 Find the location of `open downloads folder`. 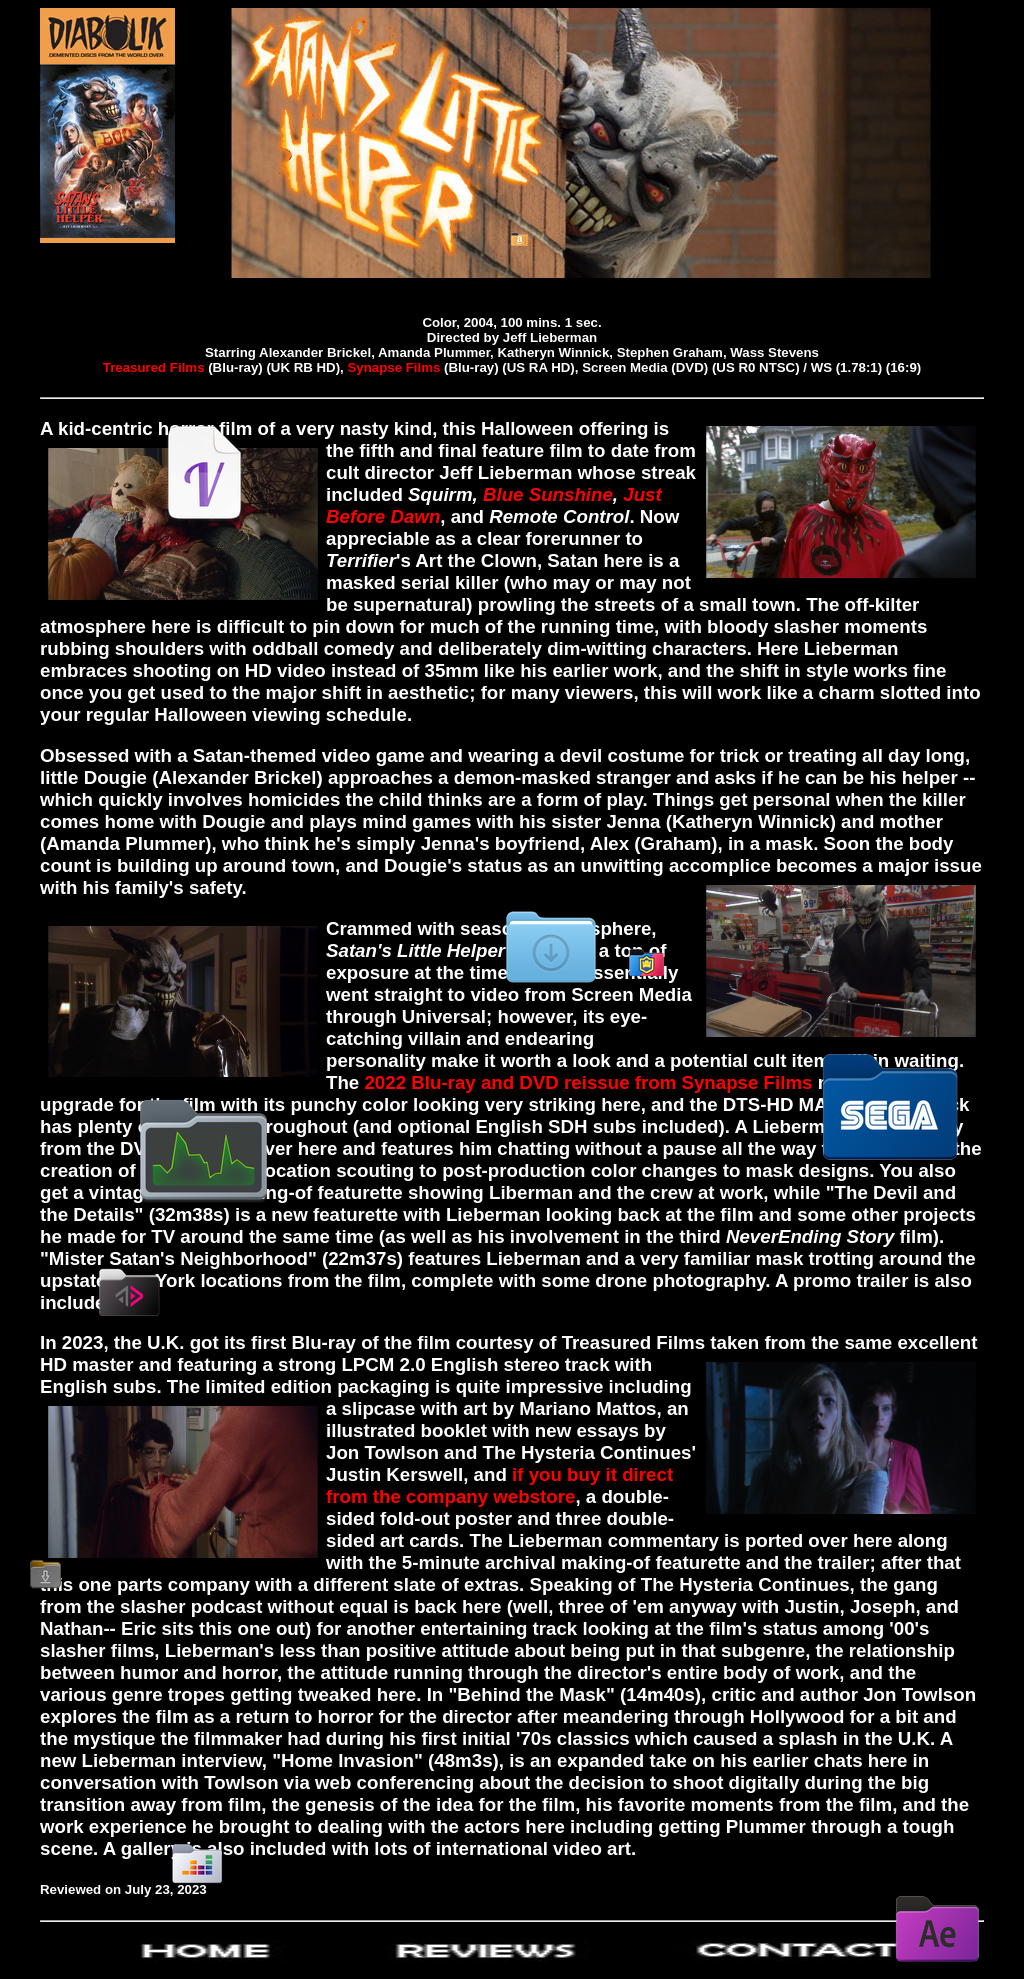

open downloads folder is located at coordinates (551, 947).